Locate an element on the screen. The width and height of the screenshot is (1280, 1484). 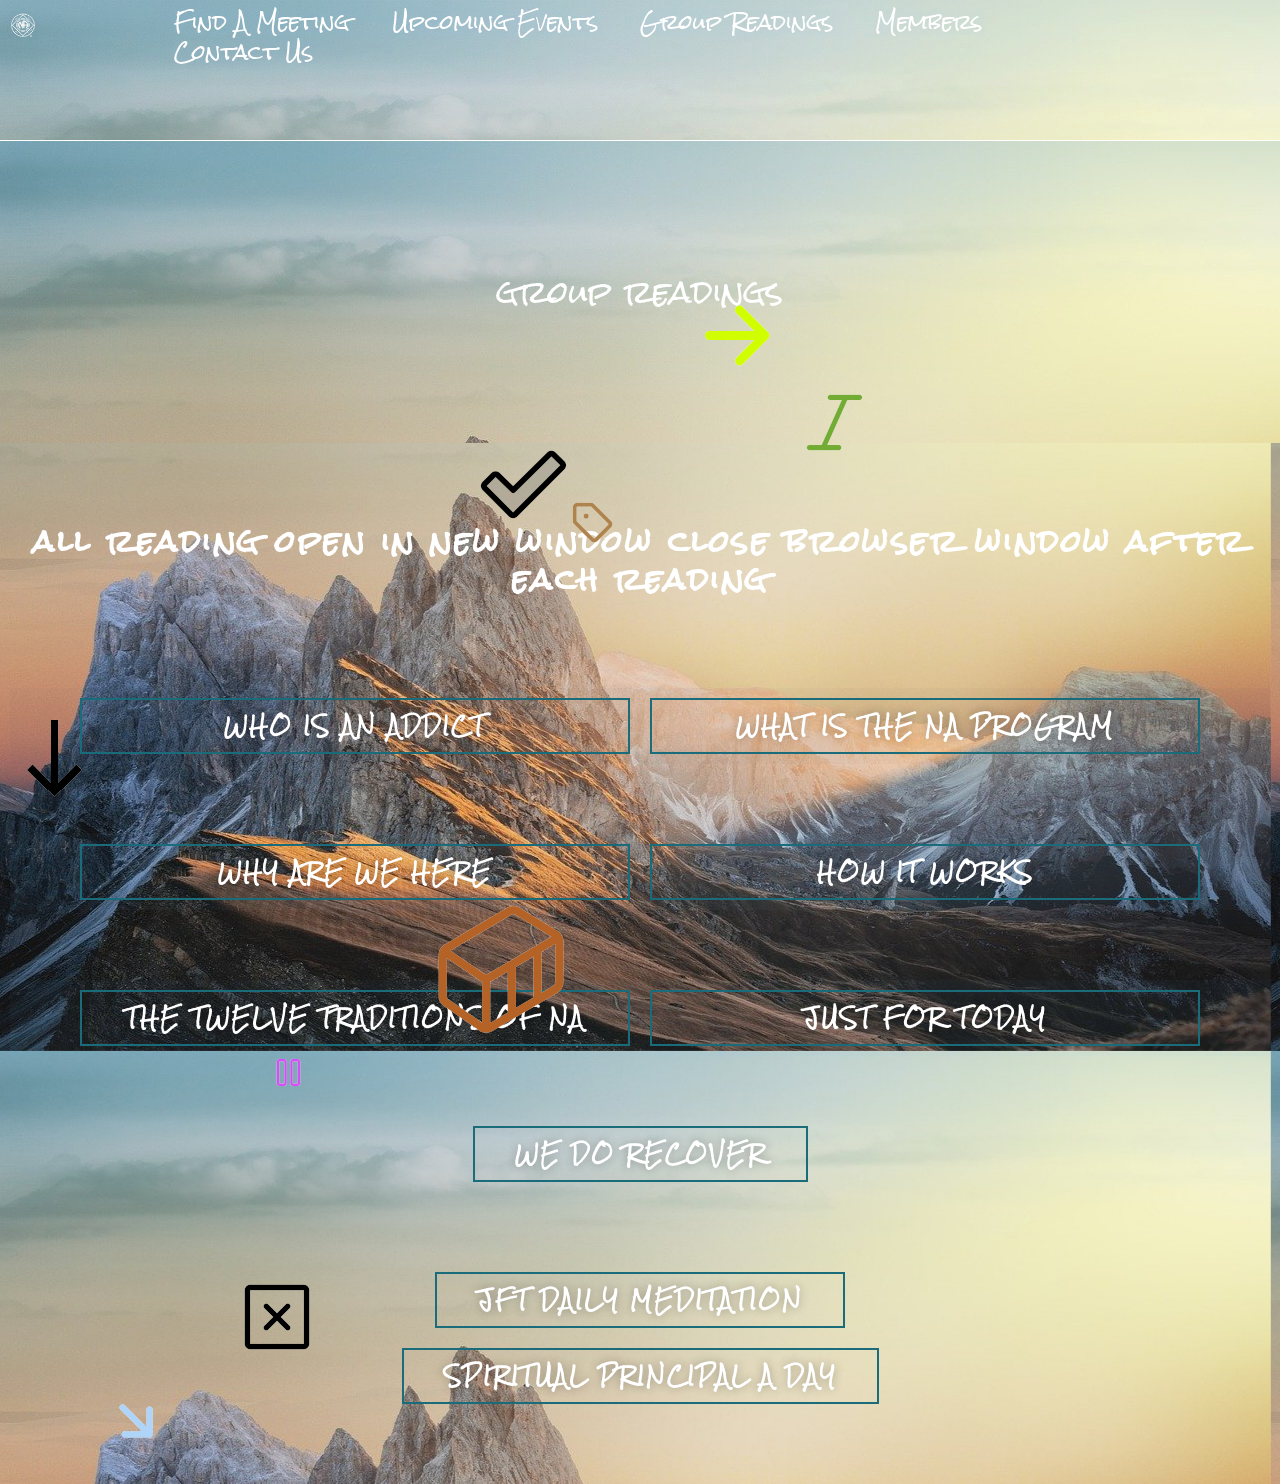
navigate to the next item diagonally is located at coordinates (136, 1421).